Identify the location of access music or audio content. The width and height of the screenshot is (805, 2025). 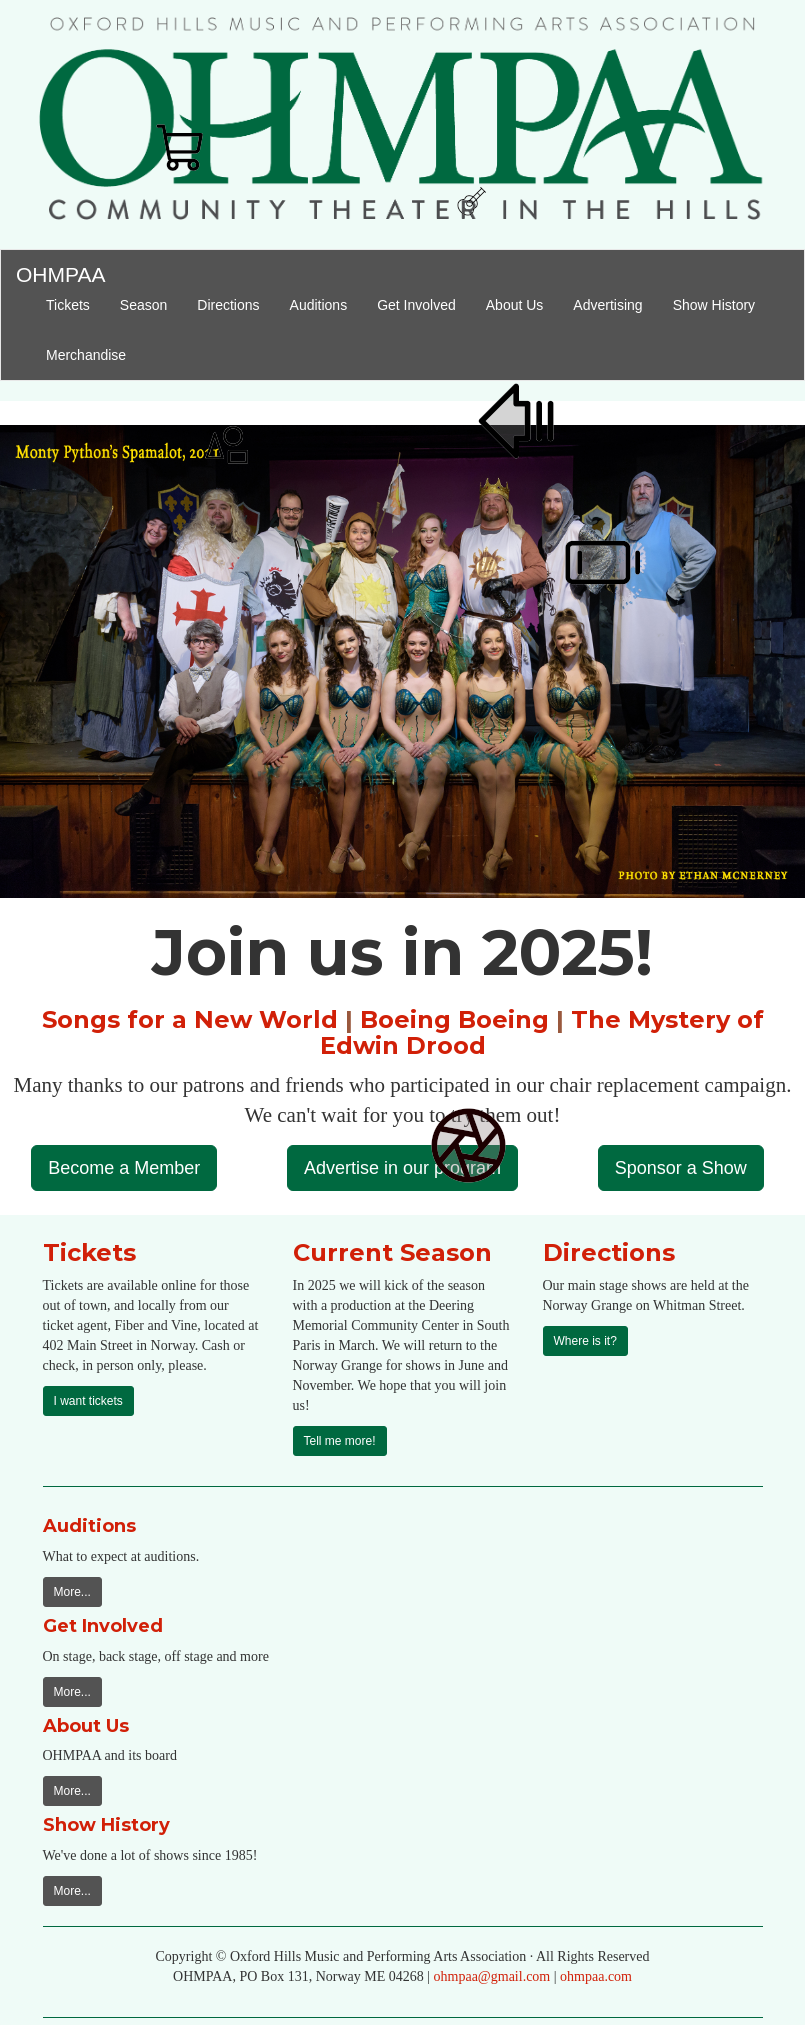
(471, 201).